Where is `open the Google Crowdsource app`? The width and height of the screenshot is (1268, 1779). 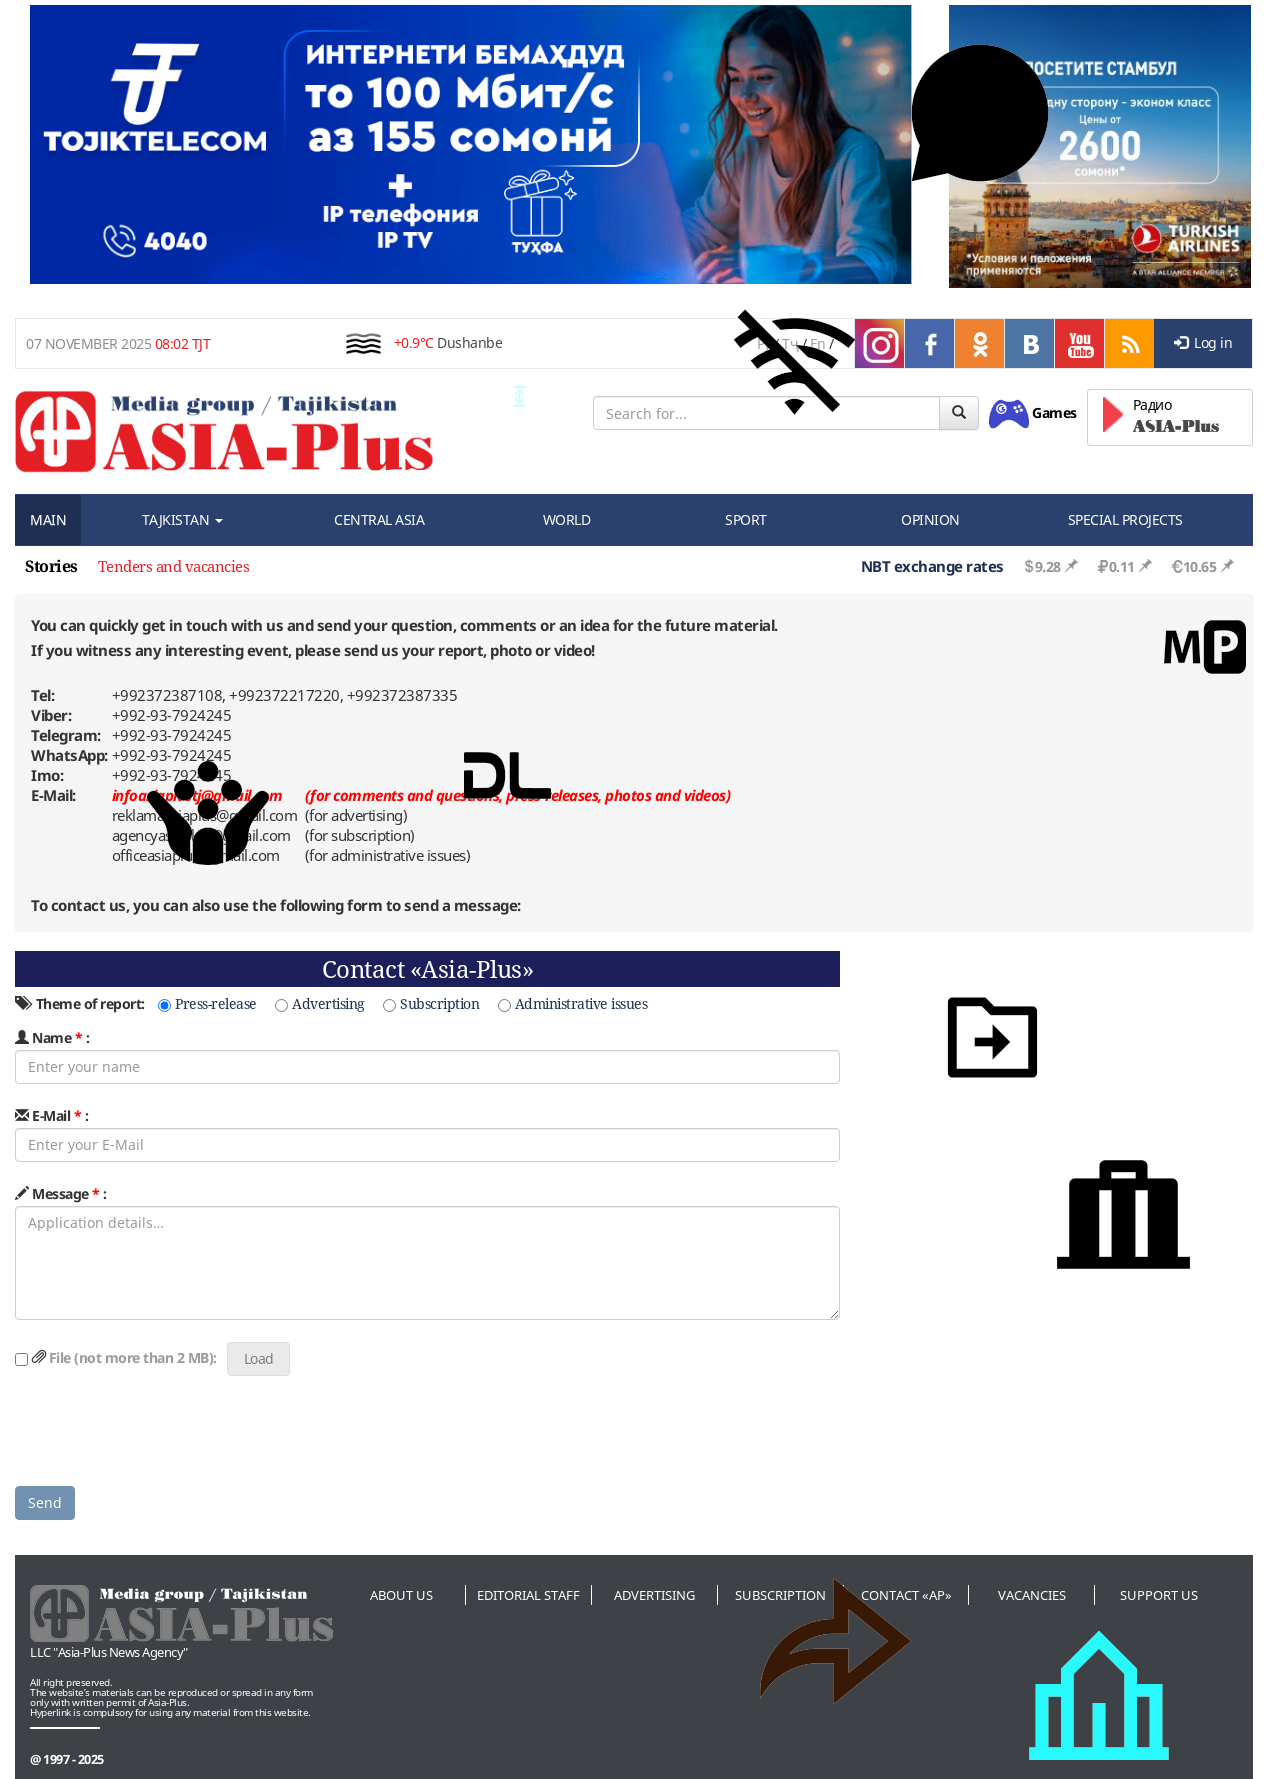
open the Google Crowdsource app is located at coordinates (208, 813).